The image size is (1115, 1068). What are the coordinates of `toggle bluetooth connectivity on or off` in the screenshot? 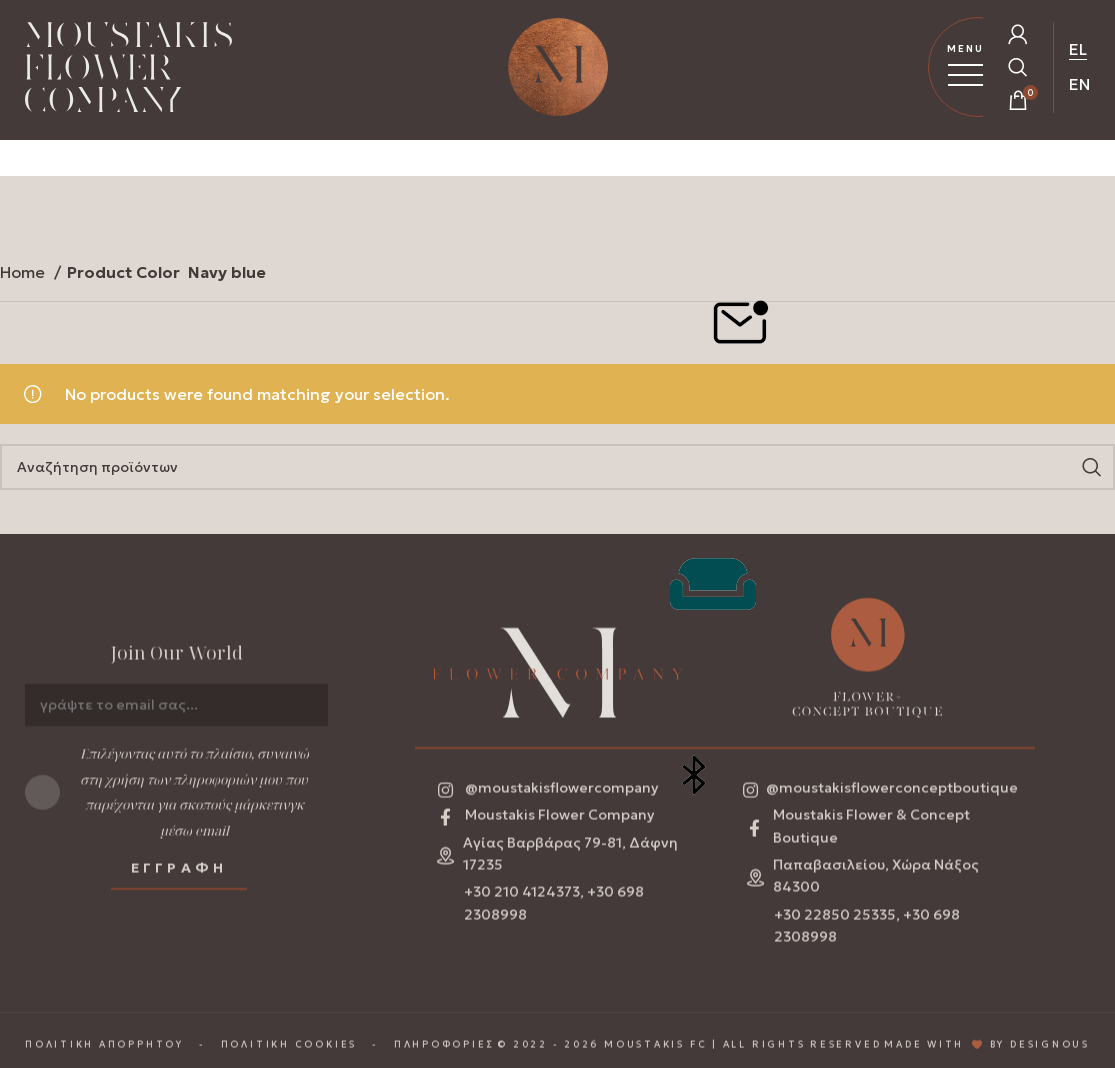 It's located at (694, 775).